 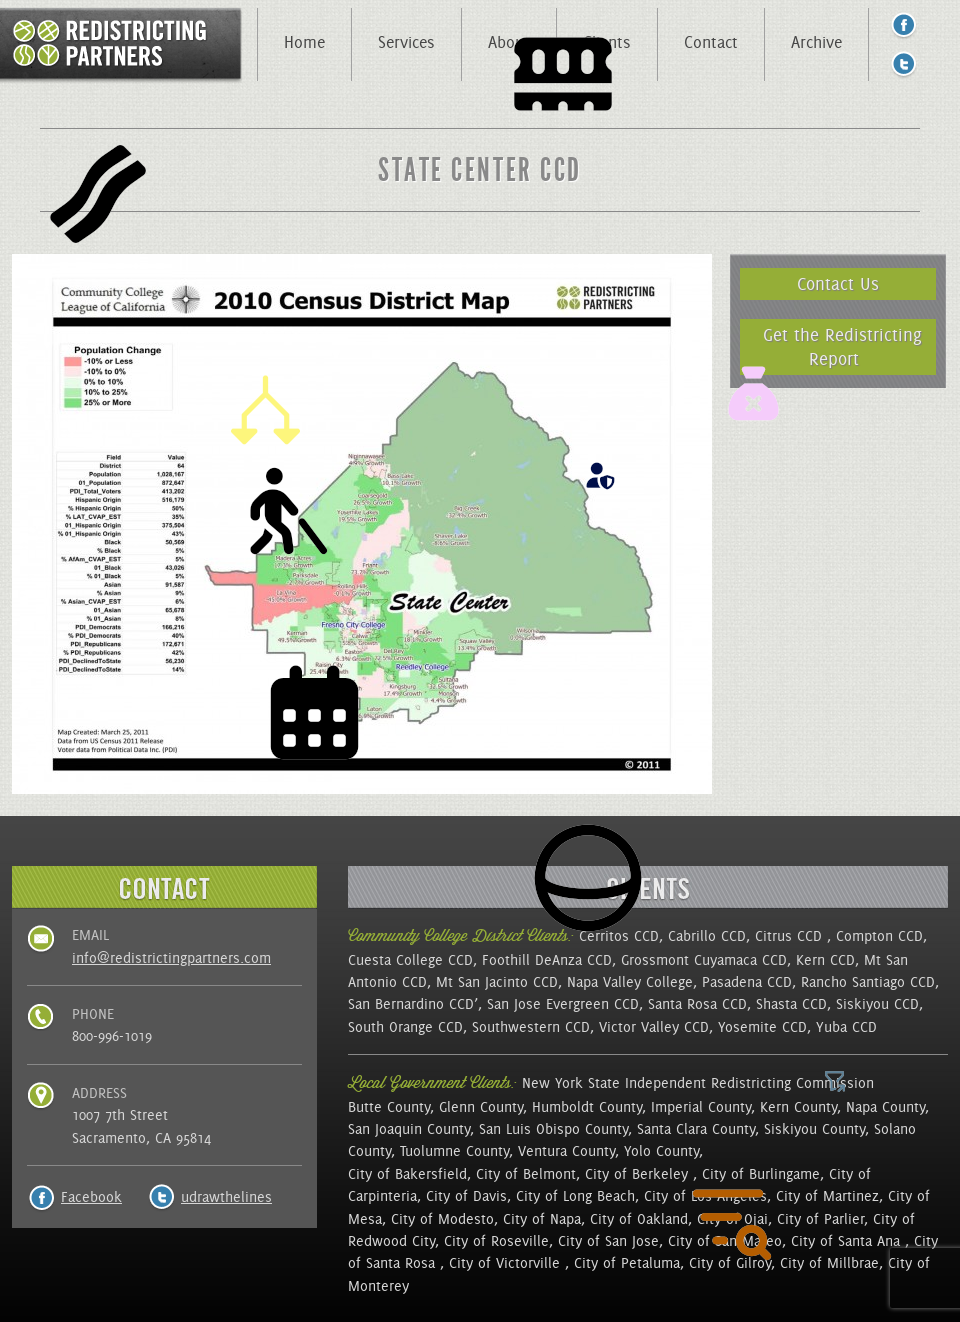 I want to click on indicates accessibility features are available, so click(x=284, y=511).